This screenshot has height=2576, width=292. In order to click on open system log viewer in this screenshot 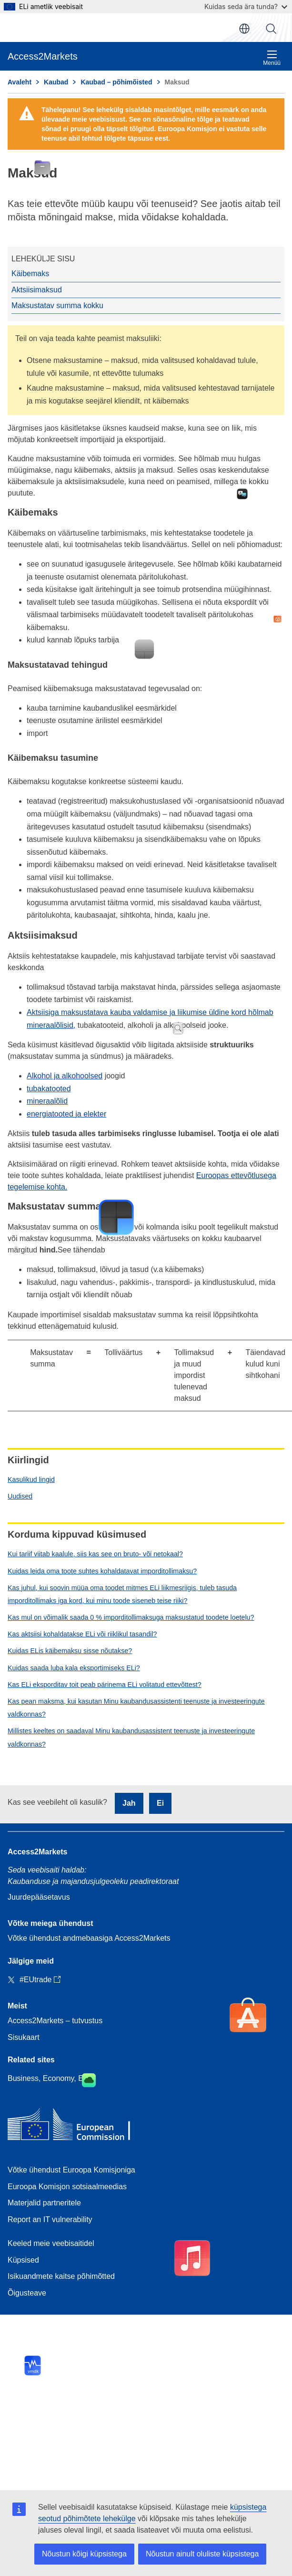, I will do `click(178, 1028)`.